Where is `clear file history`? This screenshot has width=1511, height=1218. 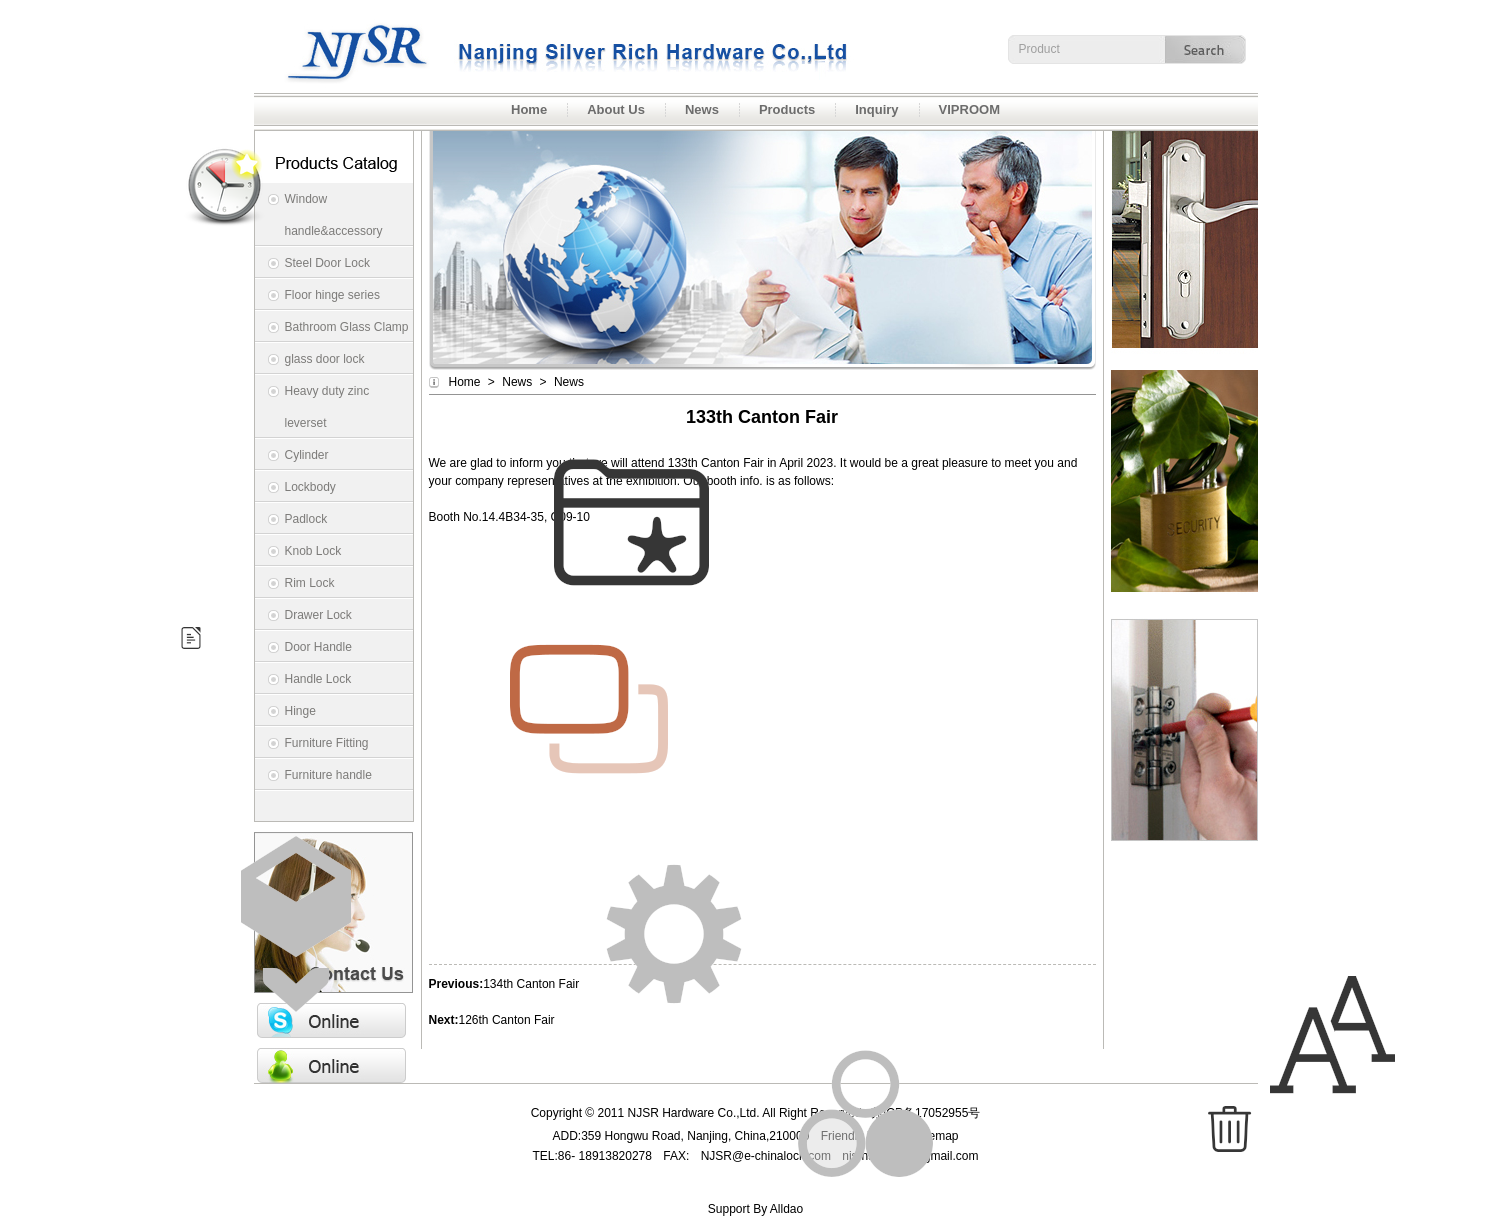 clear file history is located at coordinates (1231, 1129).